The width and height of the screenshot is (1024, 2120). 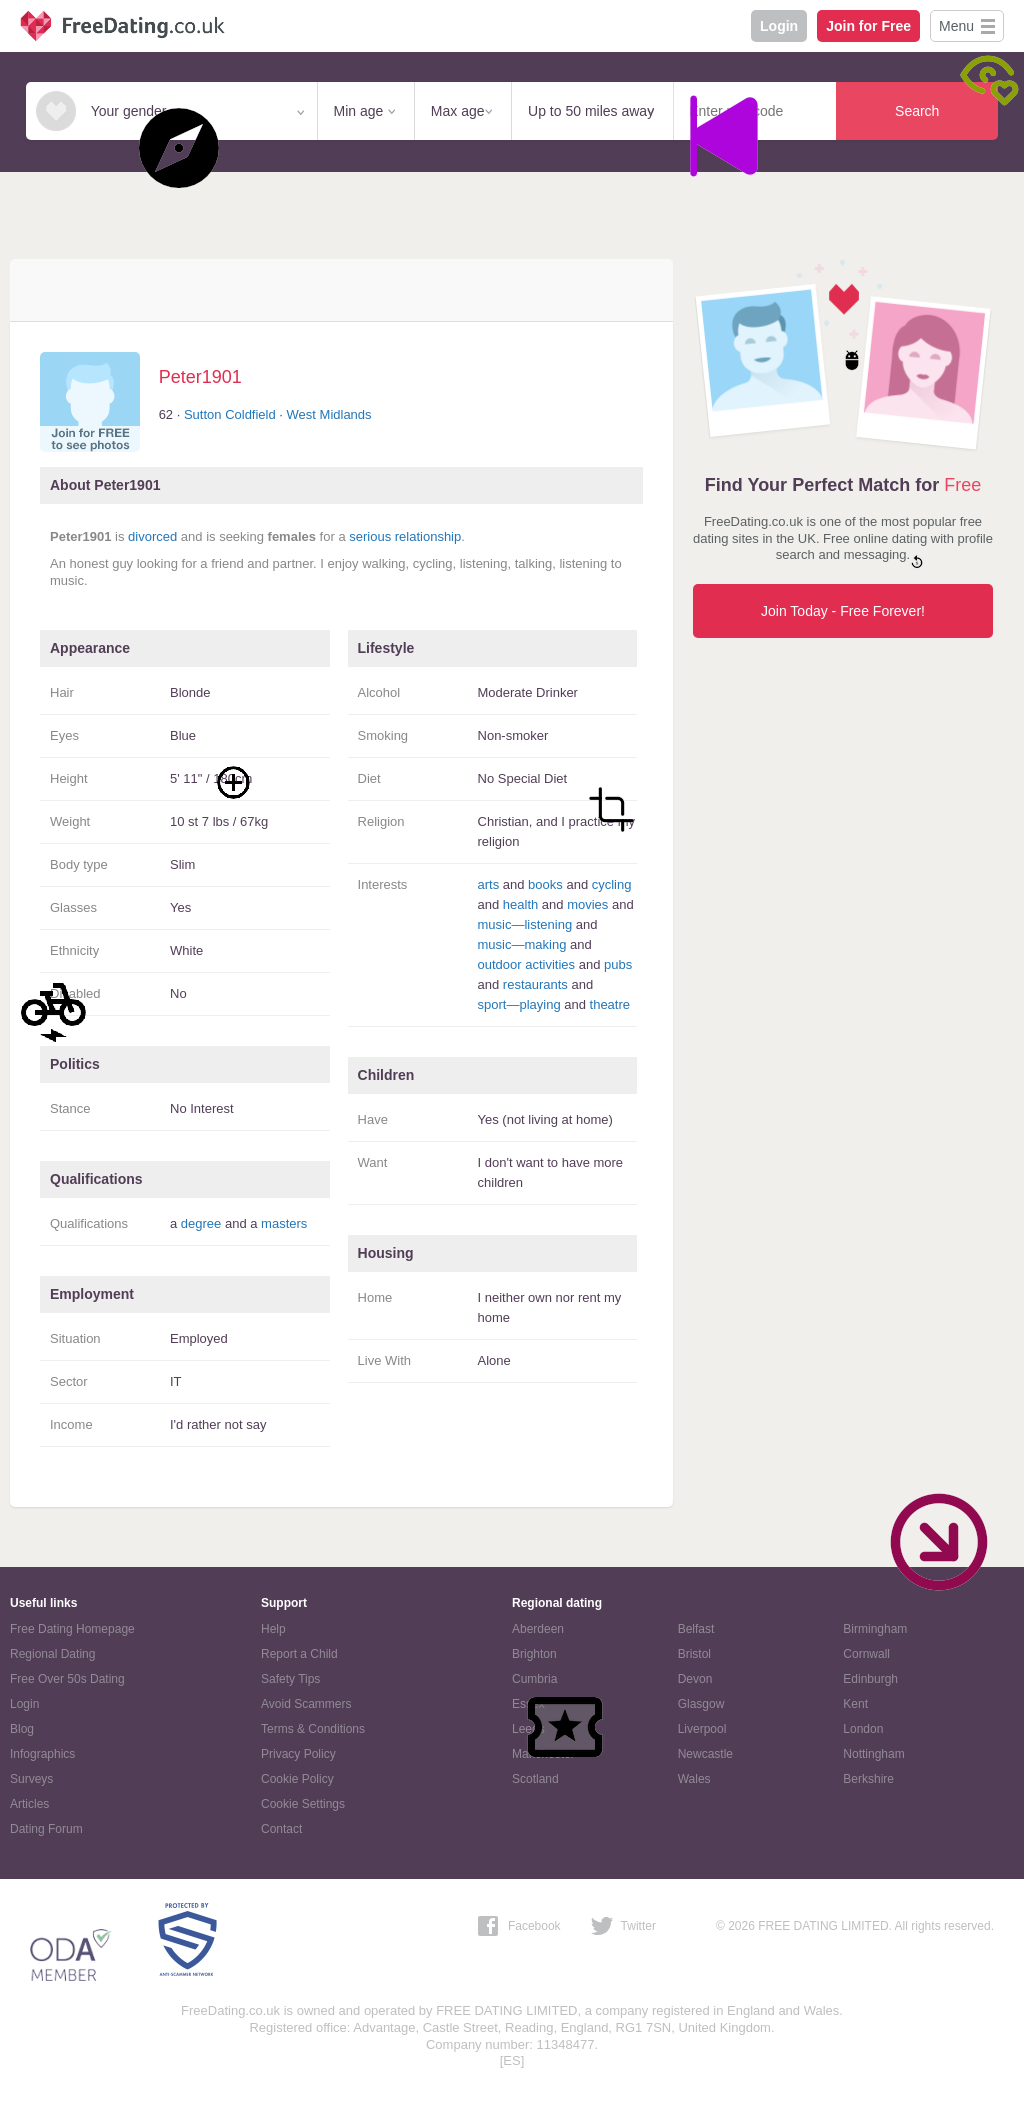 I want to click on explore nearby places or content, so click(x=179, y=148).